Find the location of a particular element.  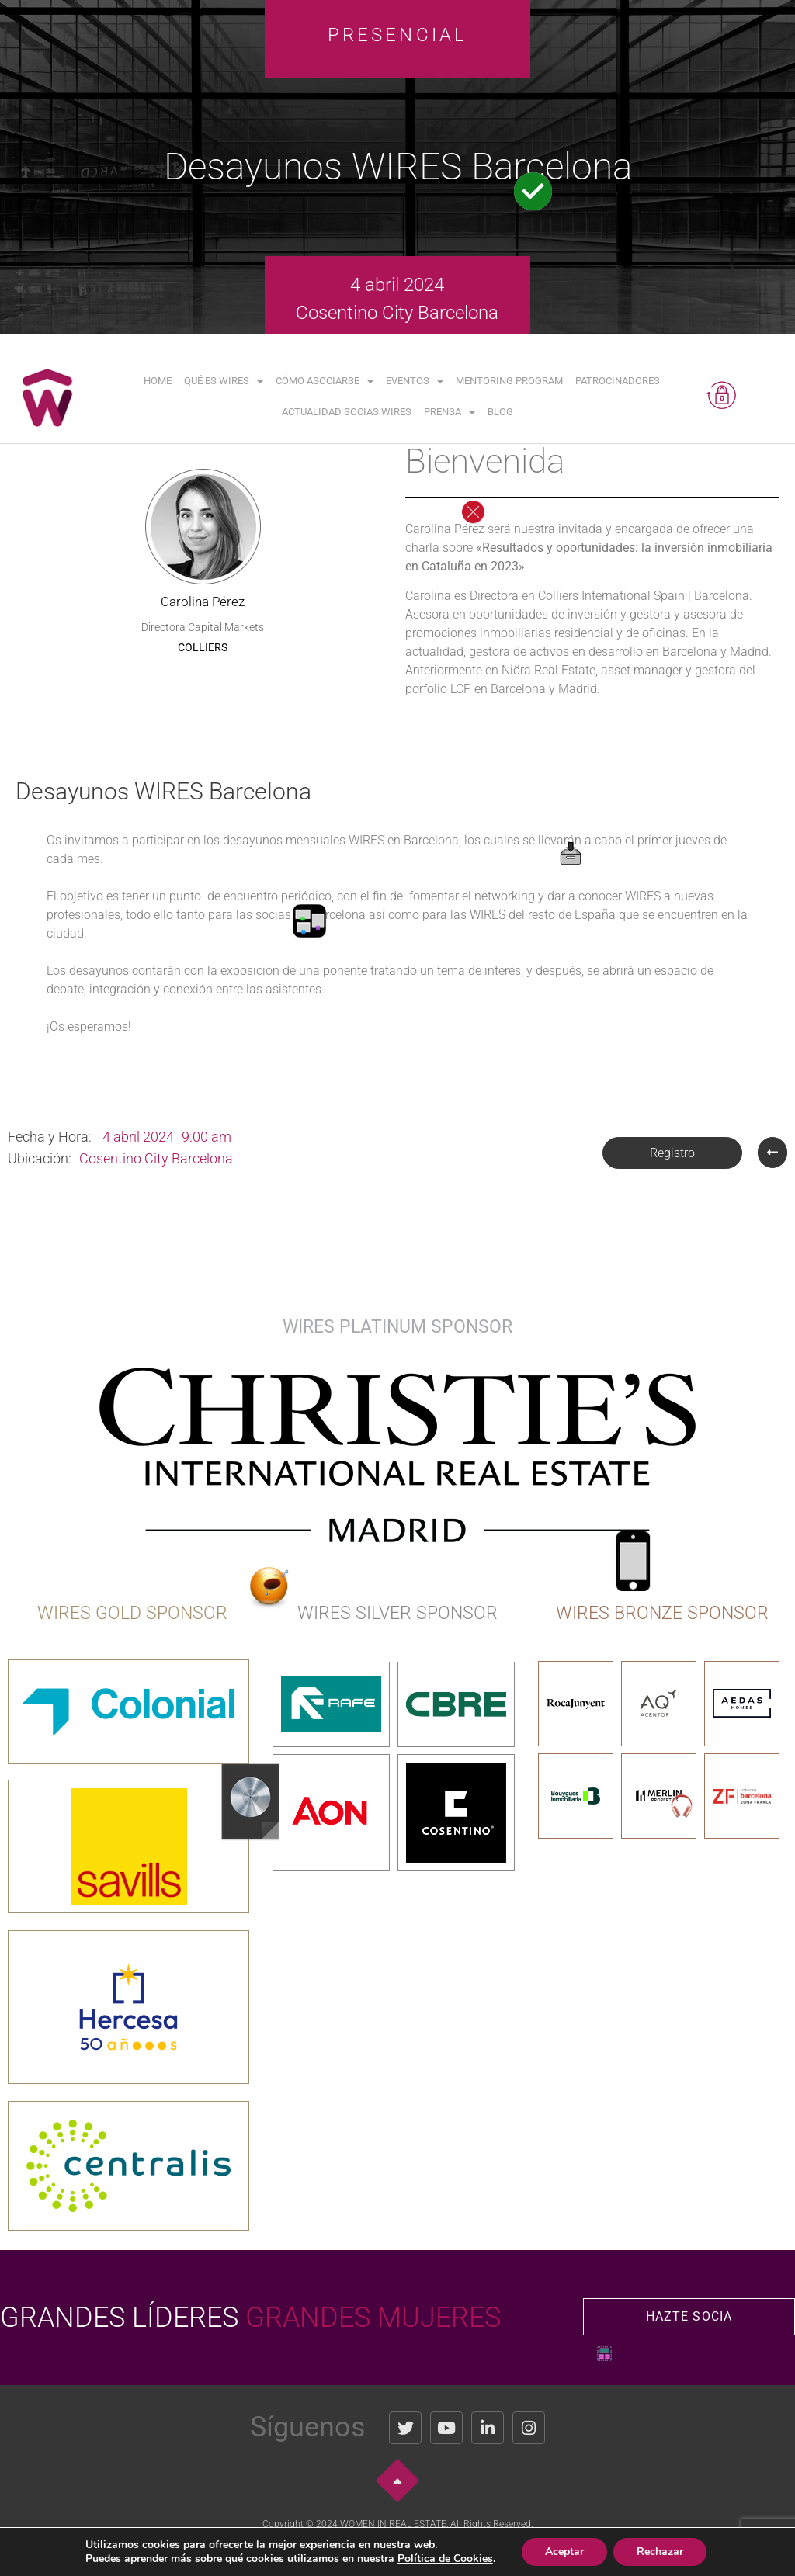

indicates an Insync synchronization error is located at coordinates (473, 511).